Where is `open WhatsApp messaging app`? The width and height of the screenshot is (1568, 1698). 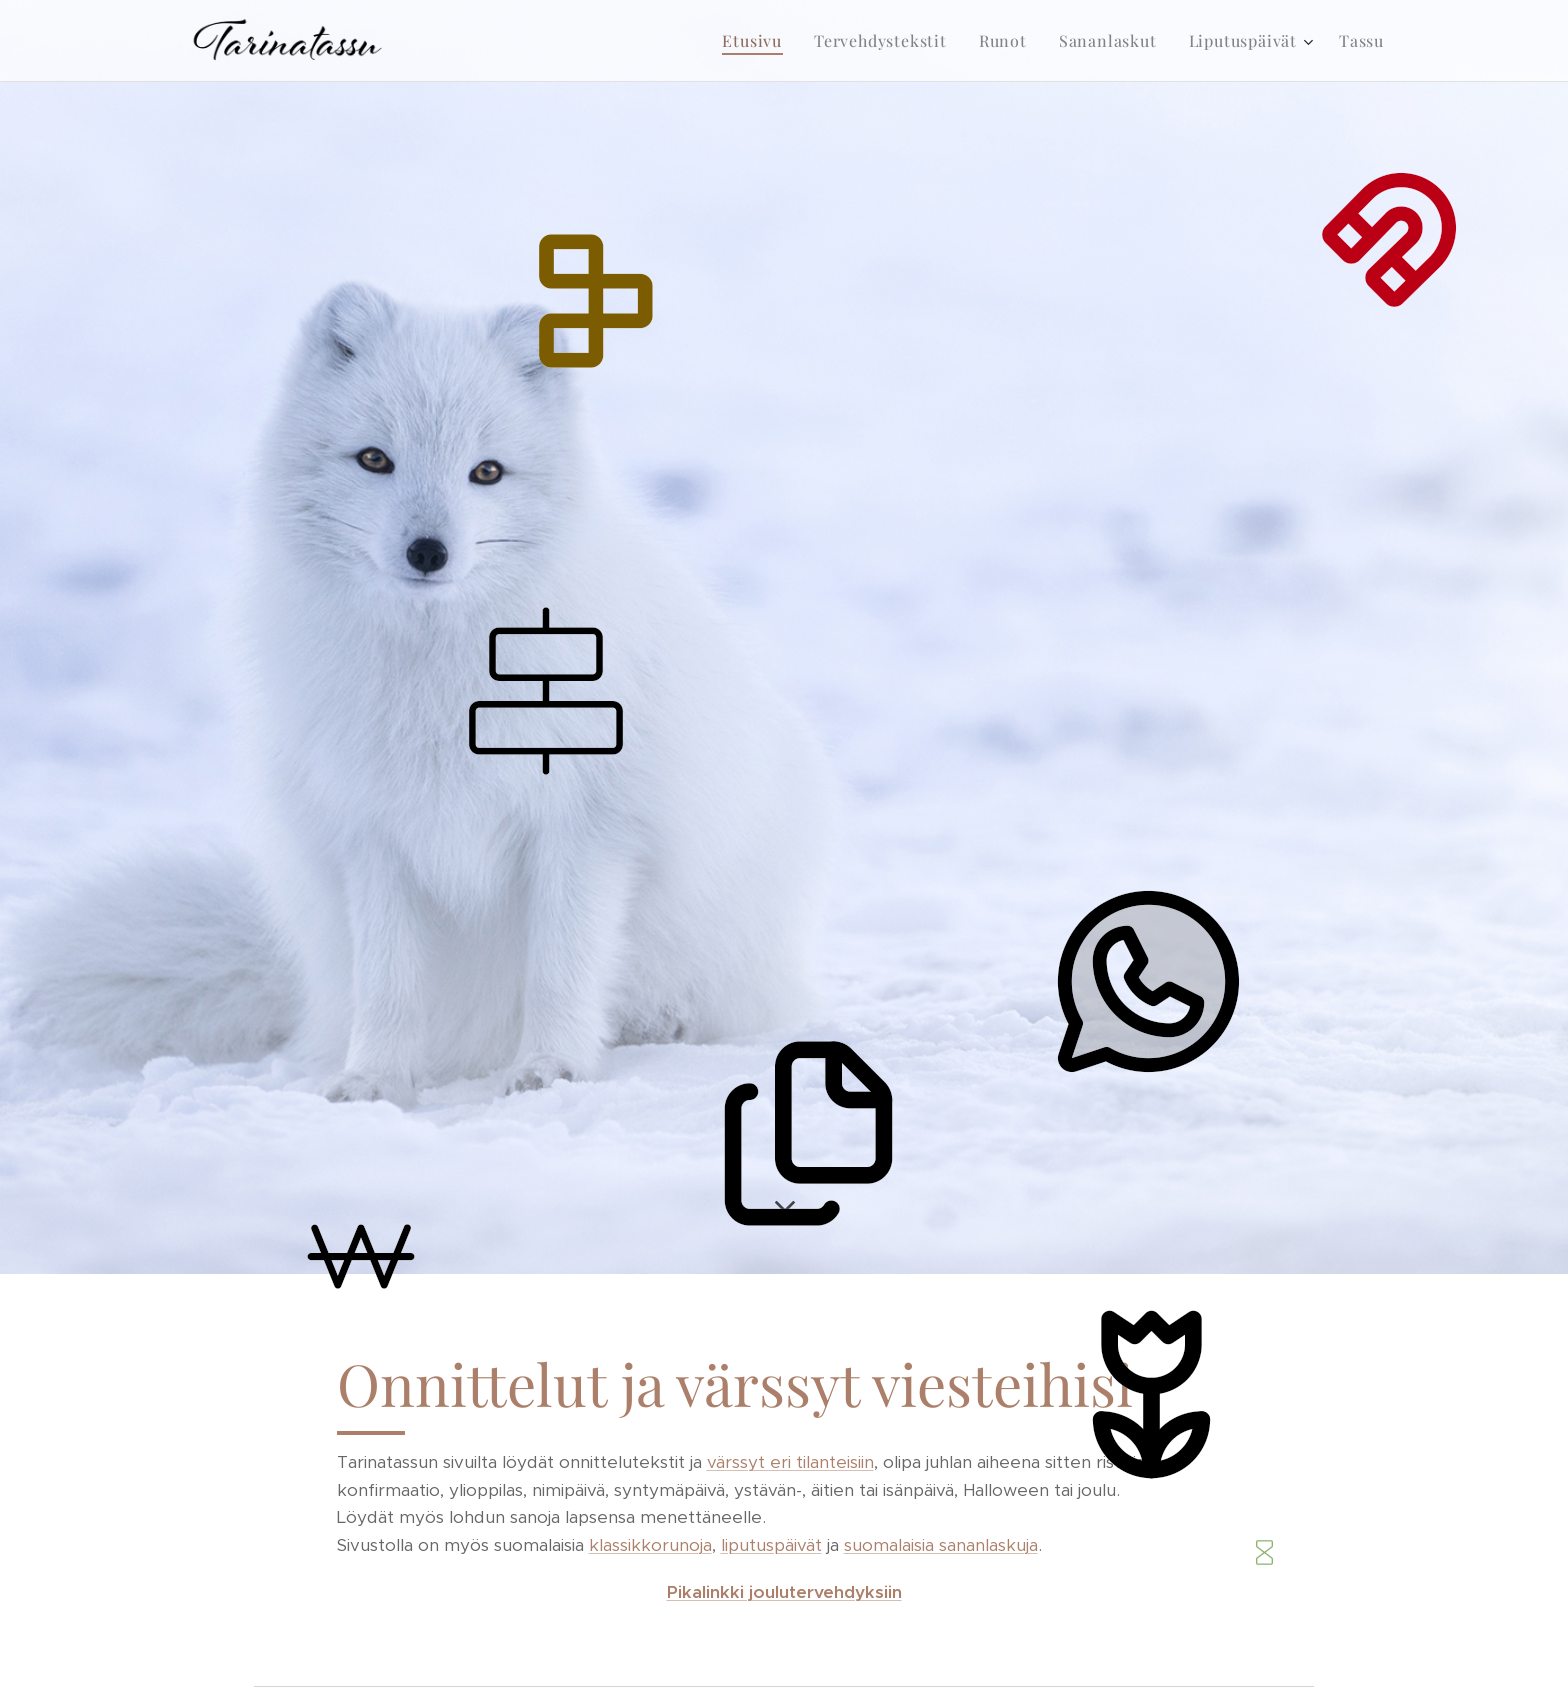
open WhatsApp messaging app is located at coordinates (1148, 981).